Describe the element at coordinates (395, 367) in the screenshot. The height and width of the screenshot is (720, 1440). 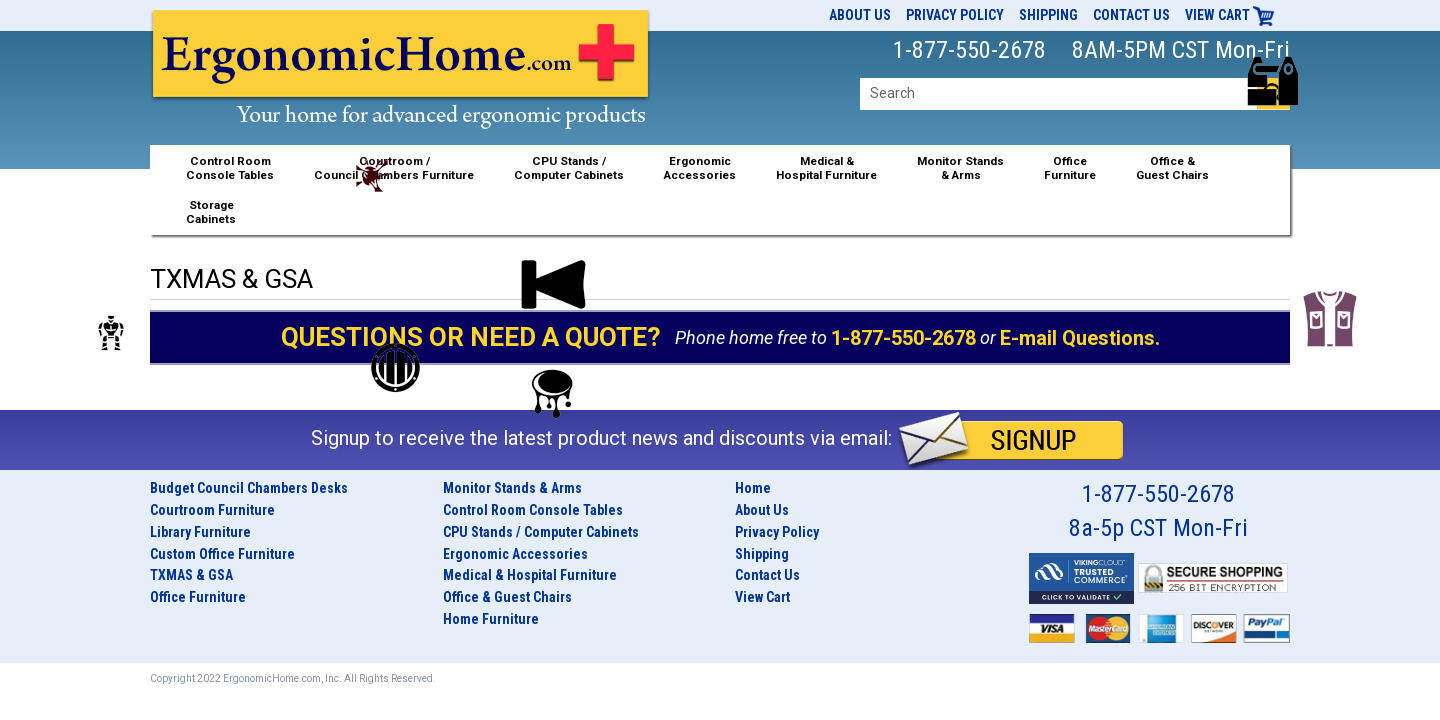
I see `access defense or protection settings` at that location.